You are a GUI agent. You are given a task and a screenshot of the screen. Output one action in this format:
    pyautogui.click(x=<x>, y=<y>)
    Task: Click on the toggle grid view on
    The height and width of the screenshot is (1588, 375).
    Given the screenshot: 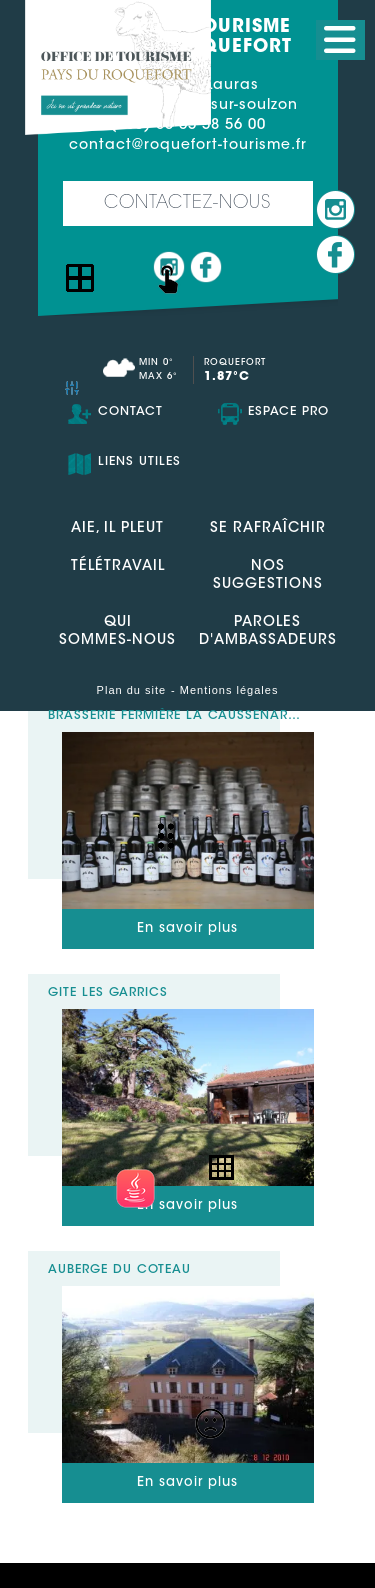 What is the action you would take?
    pyautogui.click(x=221, y=1167)
    